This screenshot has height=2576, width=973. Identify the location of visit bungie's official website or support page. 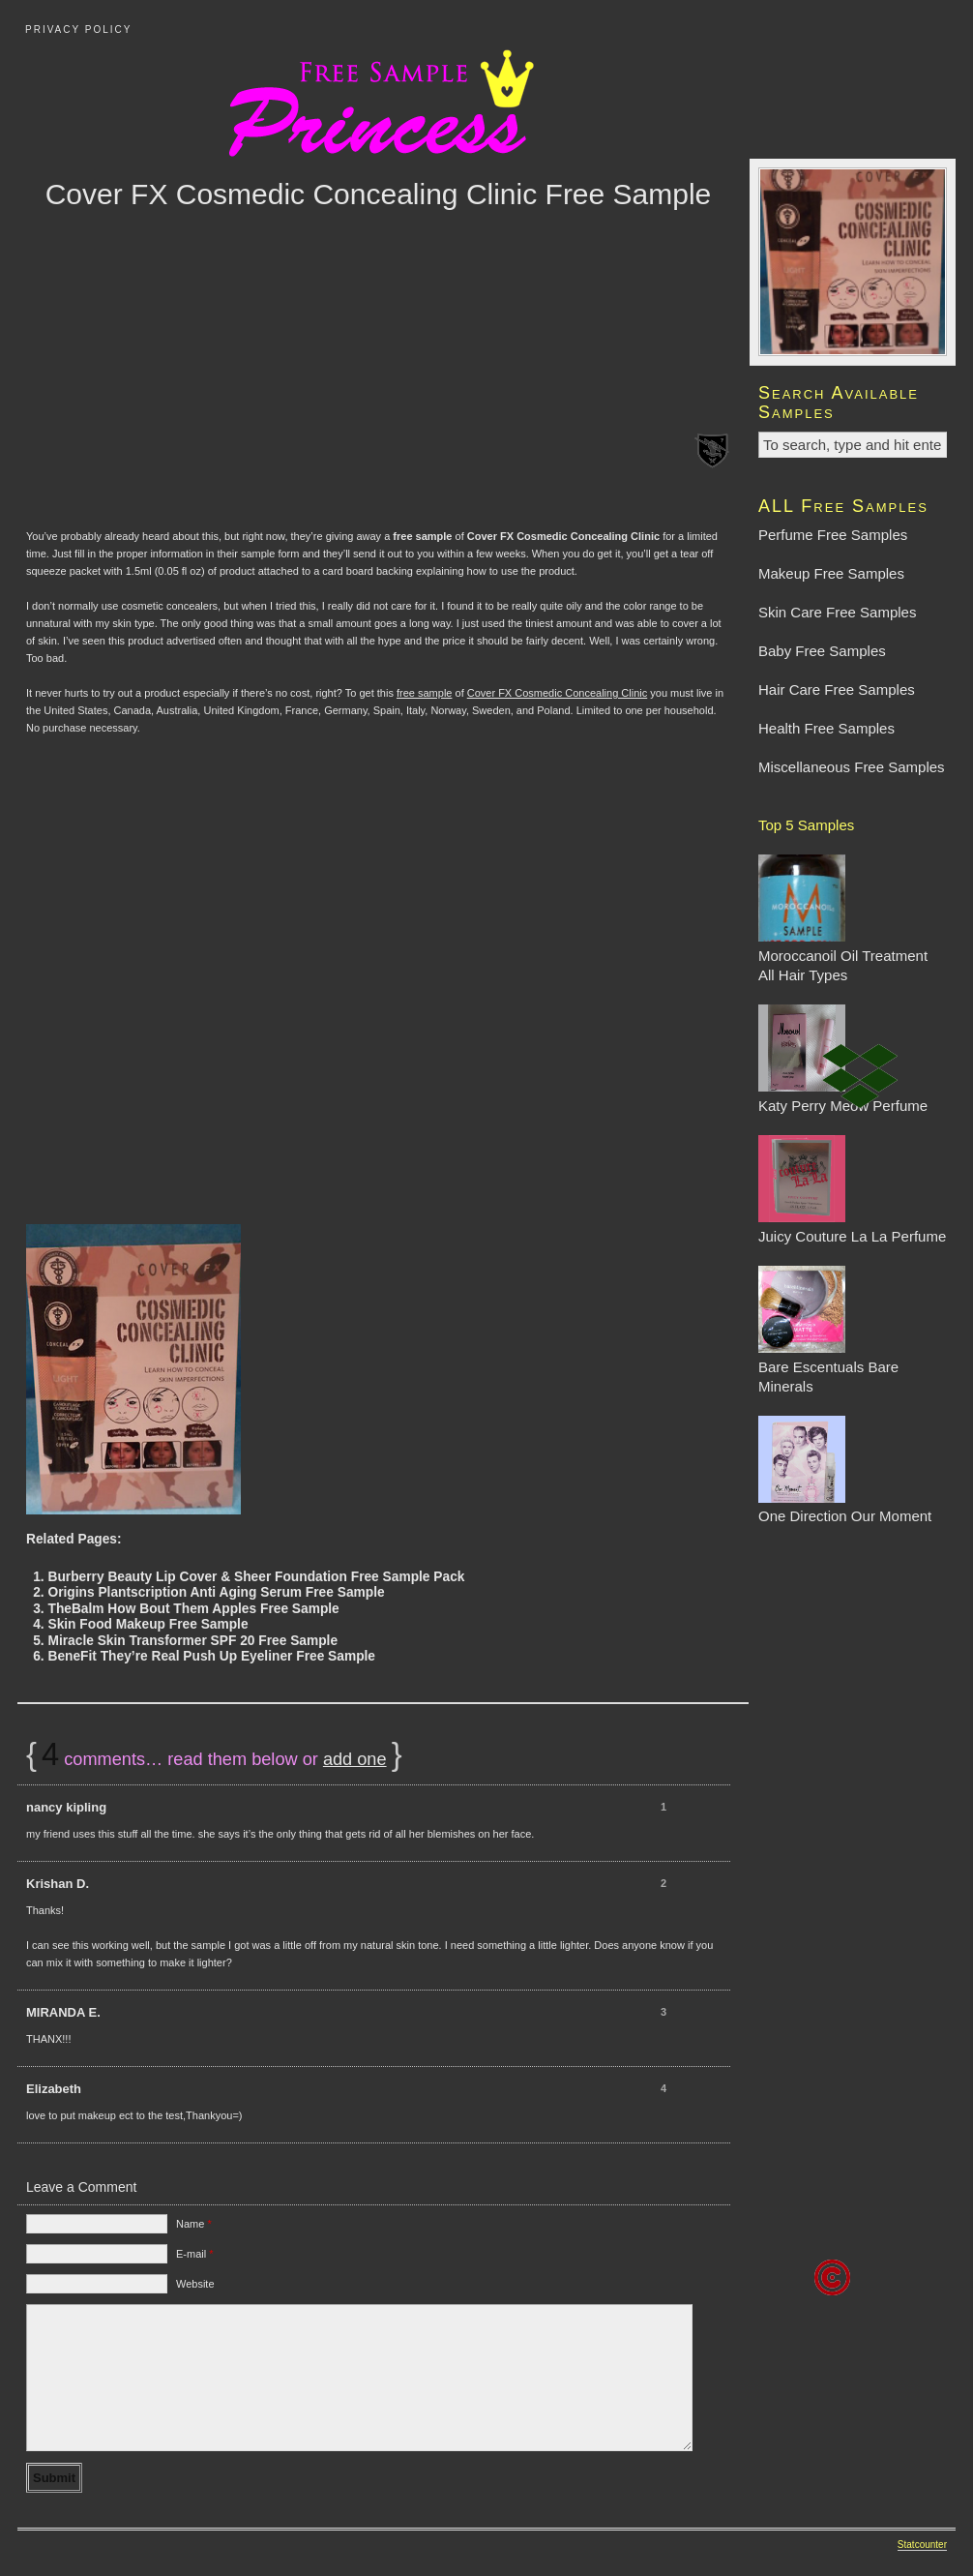
(712, 451).